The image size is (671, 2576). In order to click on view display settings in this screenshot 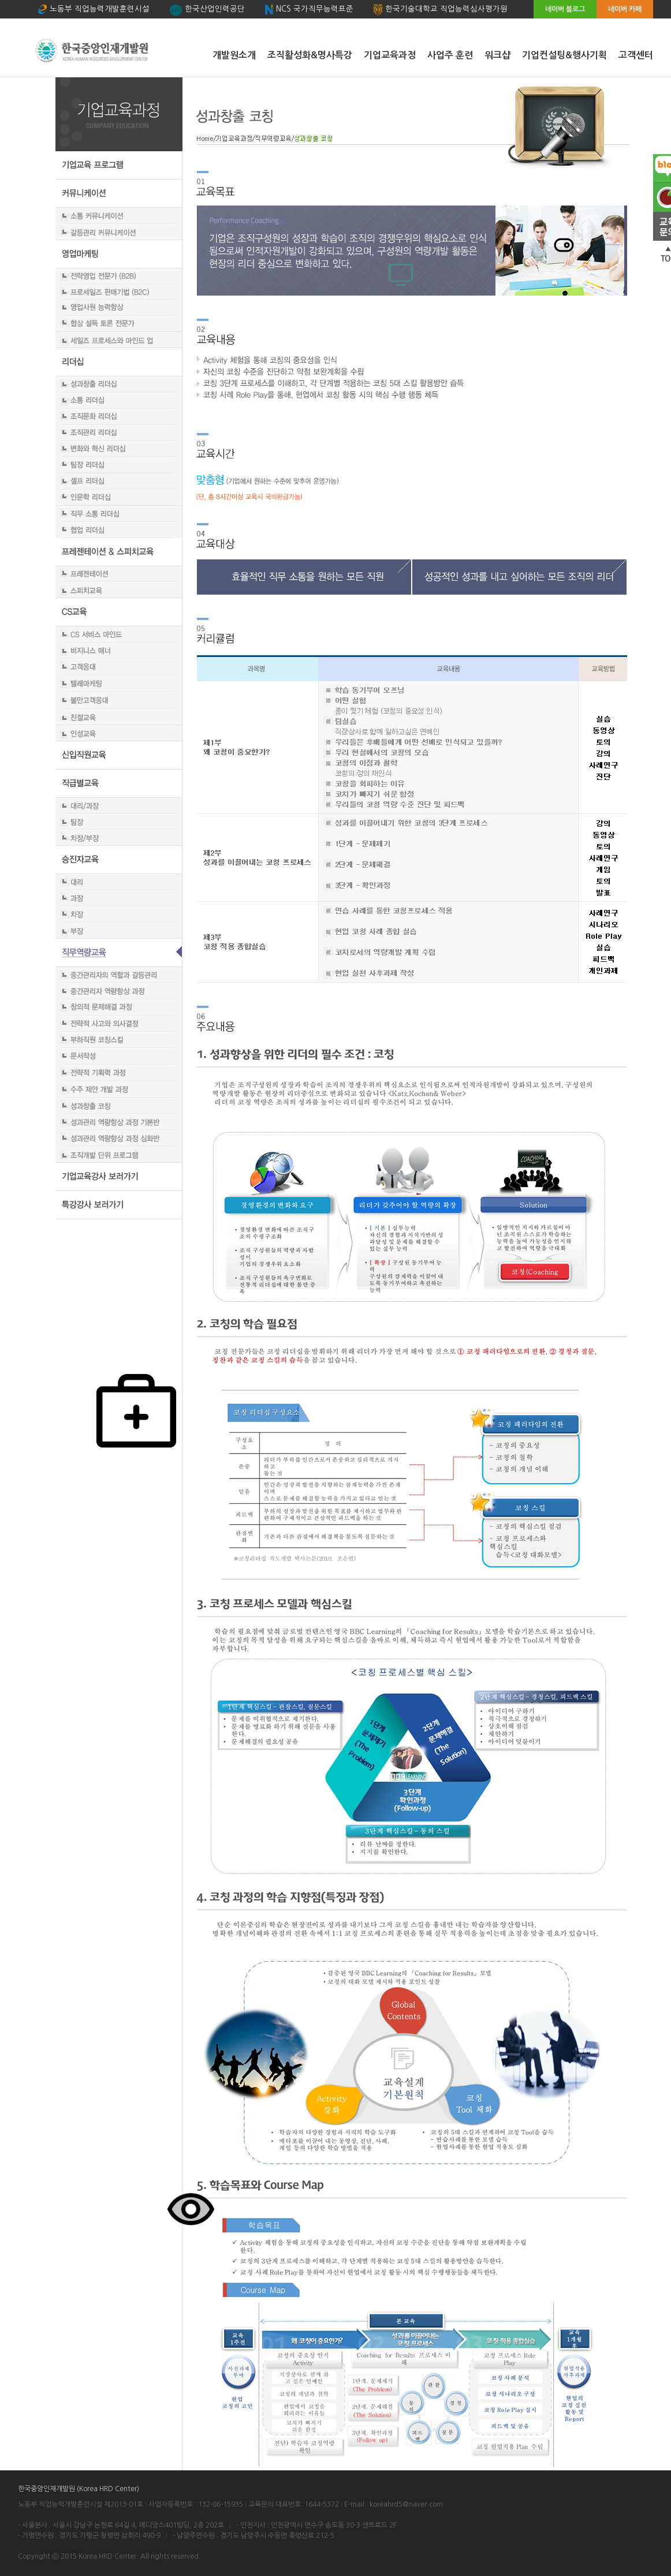, I will do `click(401, 274)`.